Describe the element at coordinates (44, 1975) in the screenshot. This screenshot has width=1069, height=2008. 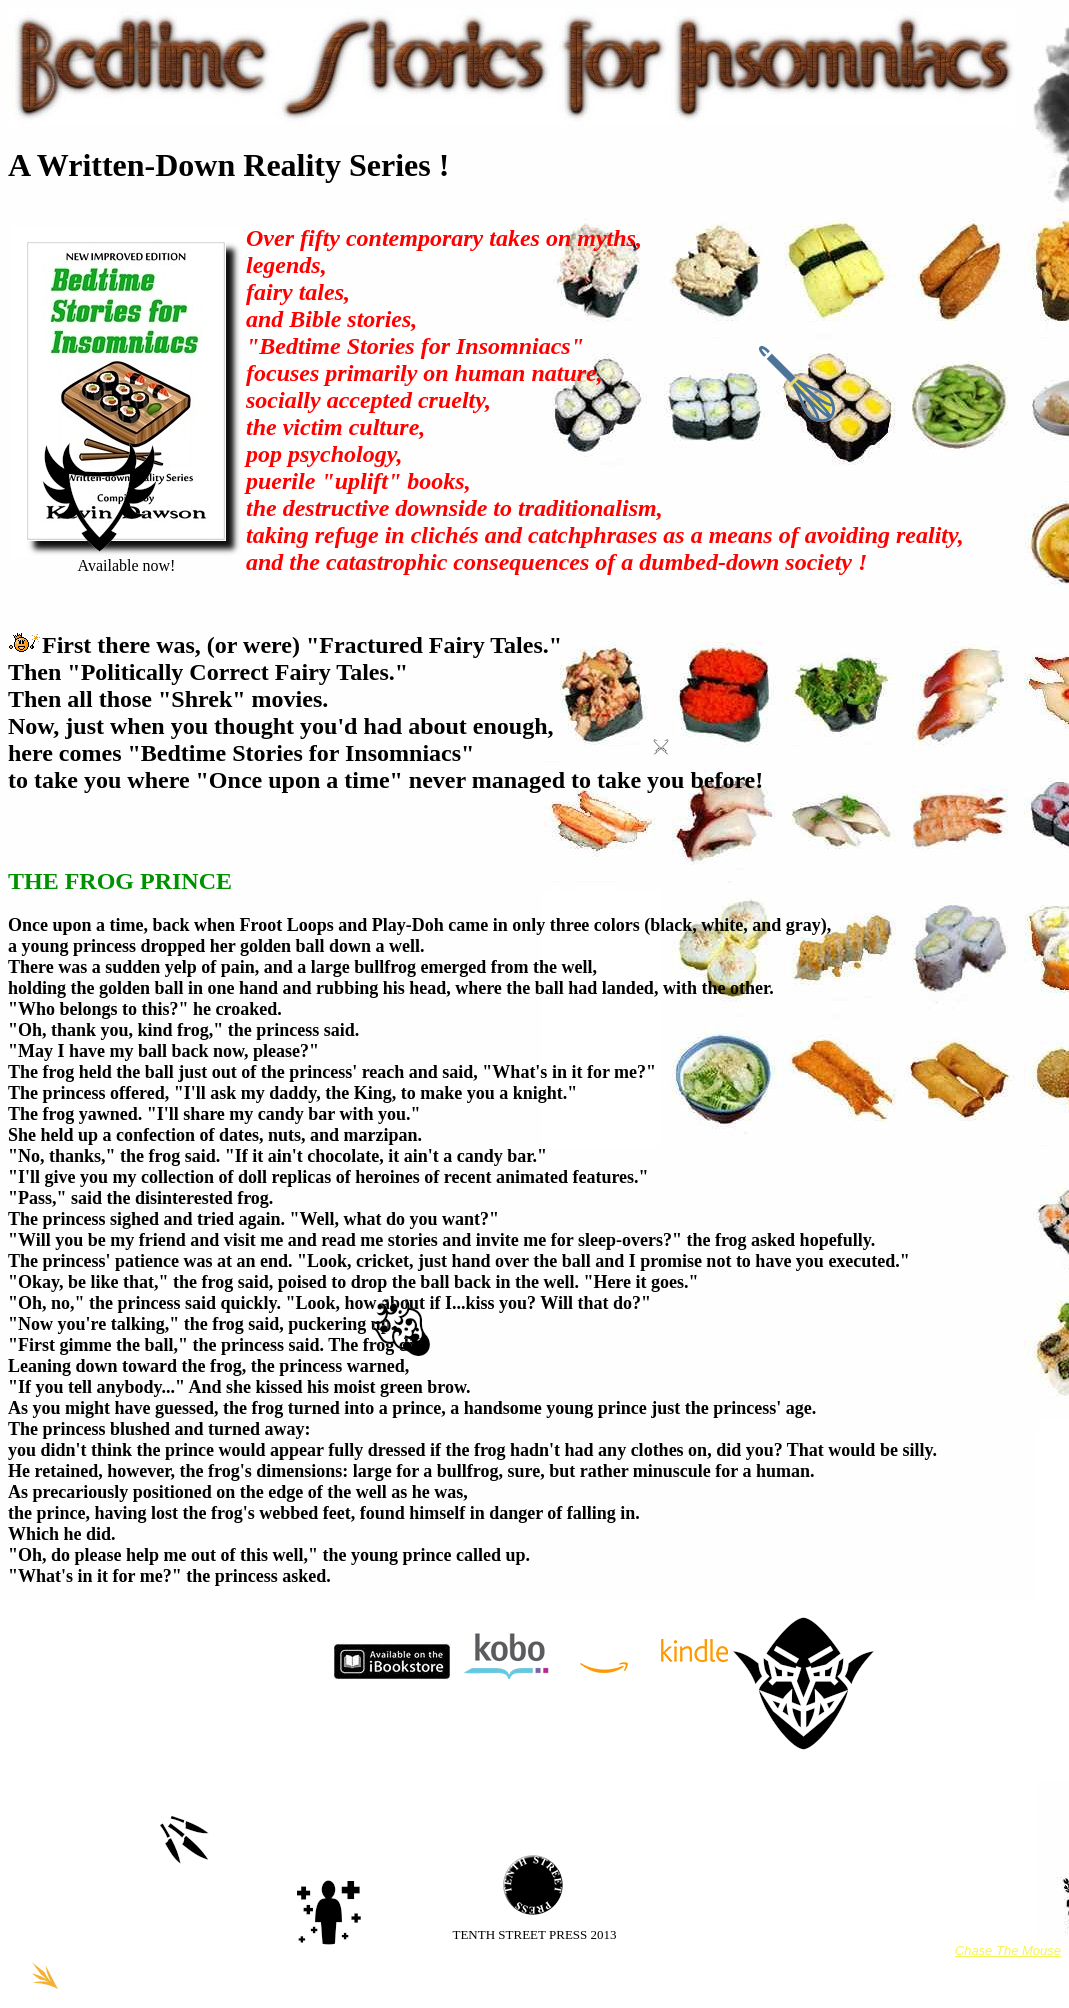
I see `equip or select paper arrows as ammunition` at that location.